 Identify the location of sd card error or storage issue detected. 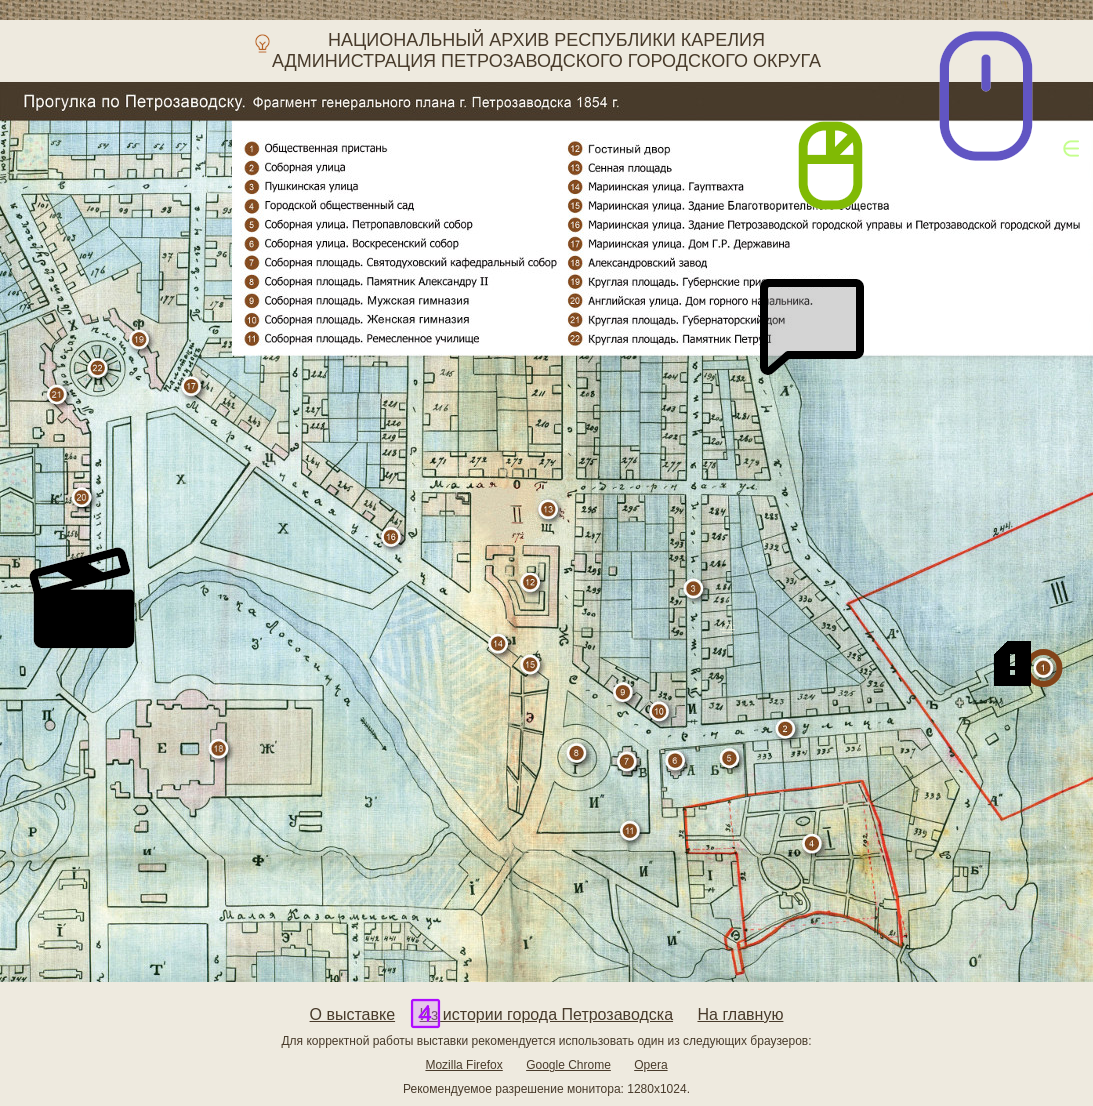
(1012, 663).